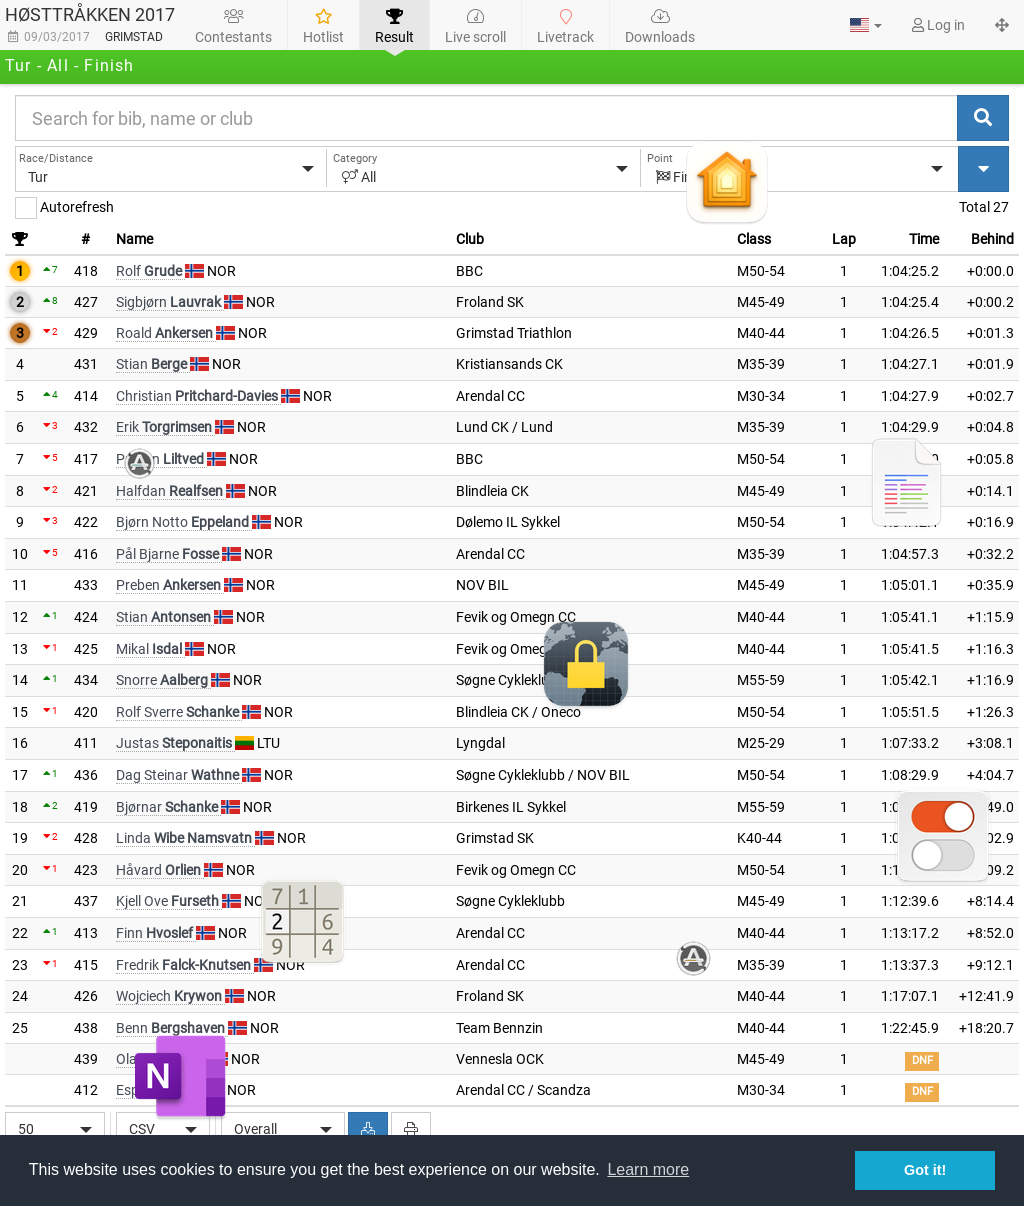 The height and width of the screenshot is (1206, 1024). I want to click on open the software updater application, so click(693, 958).